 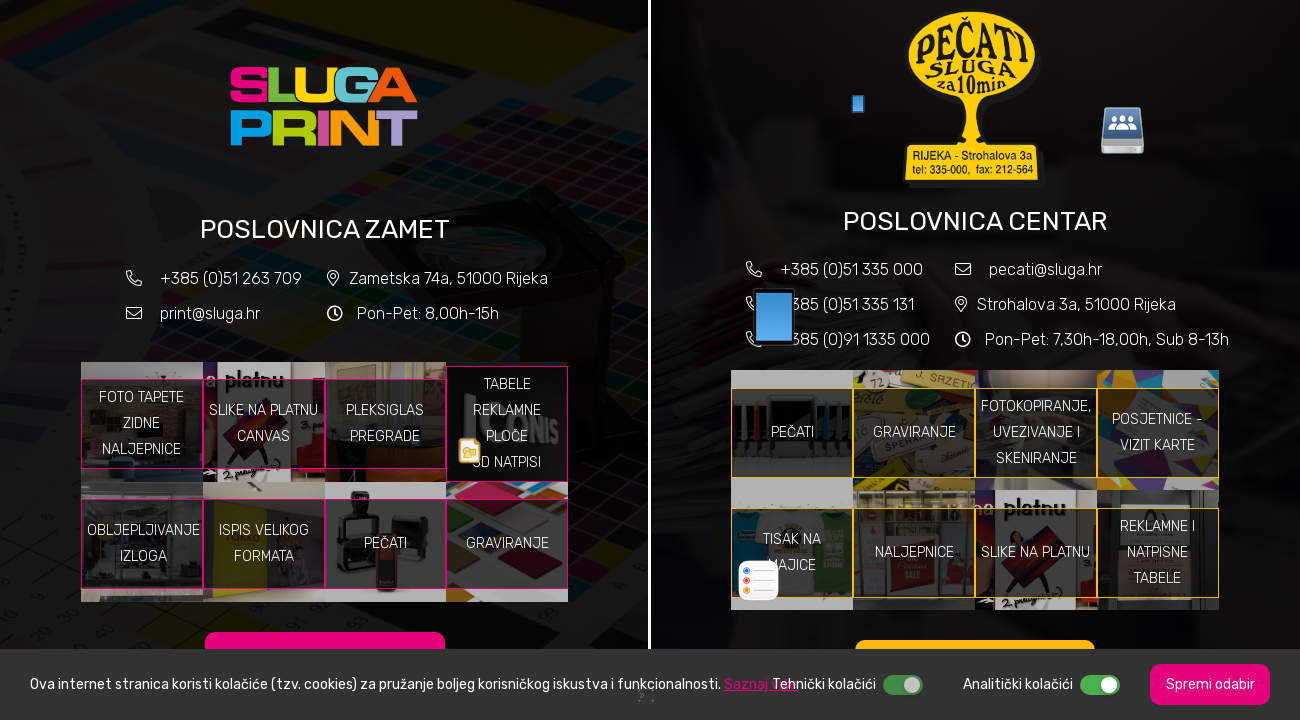 What do you see at coordinates (469, 450) in the screenshot?
I see `a libreoffice draw document file` at bounding box center [469, 450].